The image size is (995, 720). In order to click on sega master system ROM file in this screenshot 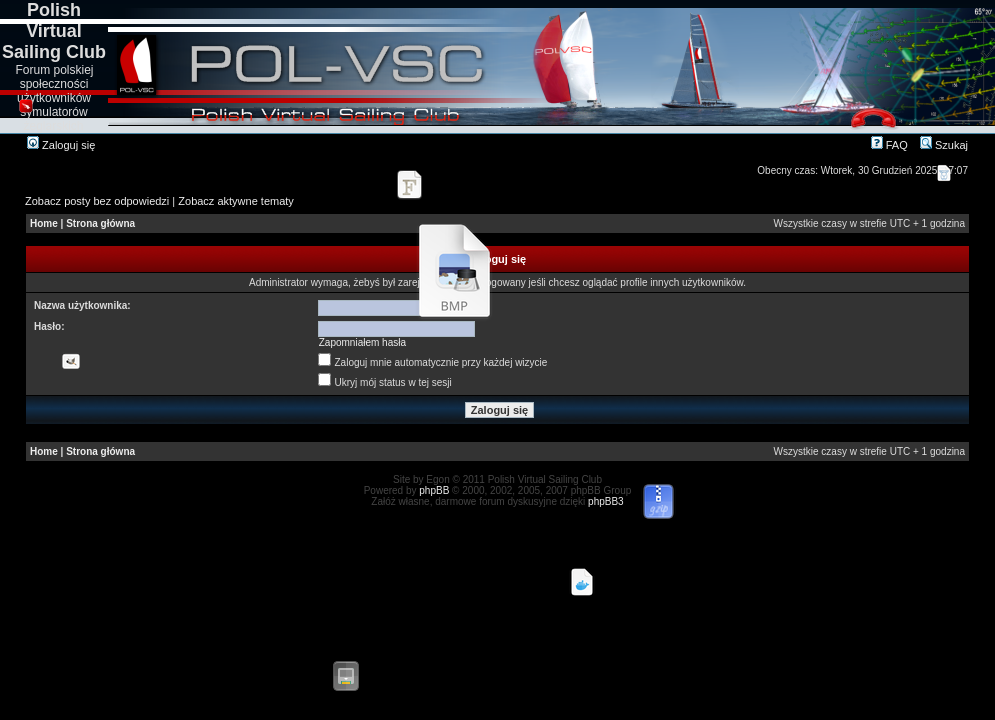, I will do `click(346, 676)`.